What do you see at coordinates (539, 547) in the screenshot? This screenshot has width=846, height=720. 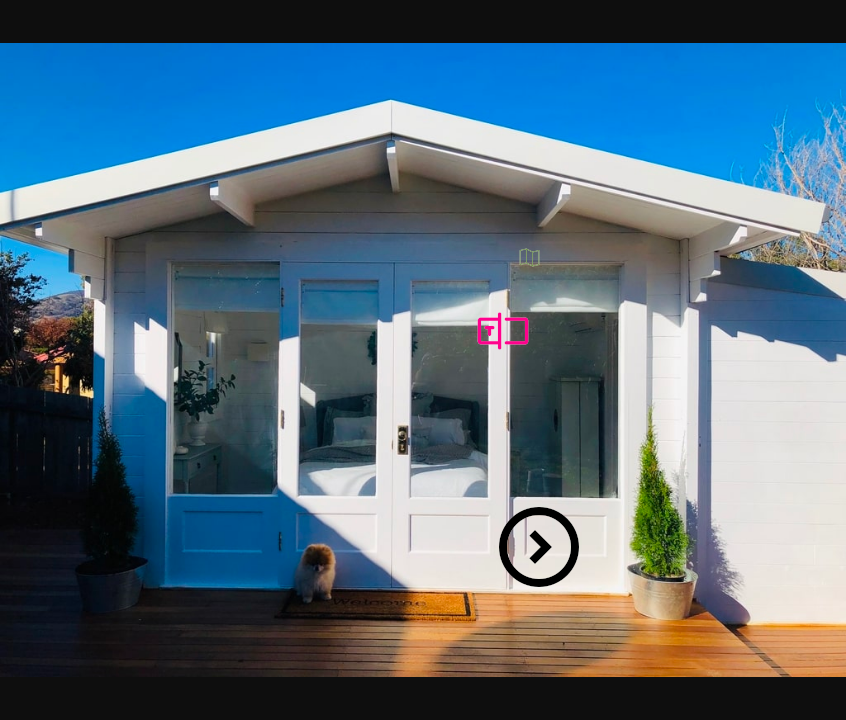 I see `go to next item or page` at bounding box center [539, 547].